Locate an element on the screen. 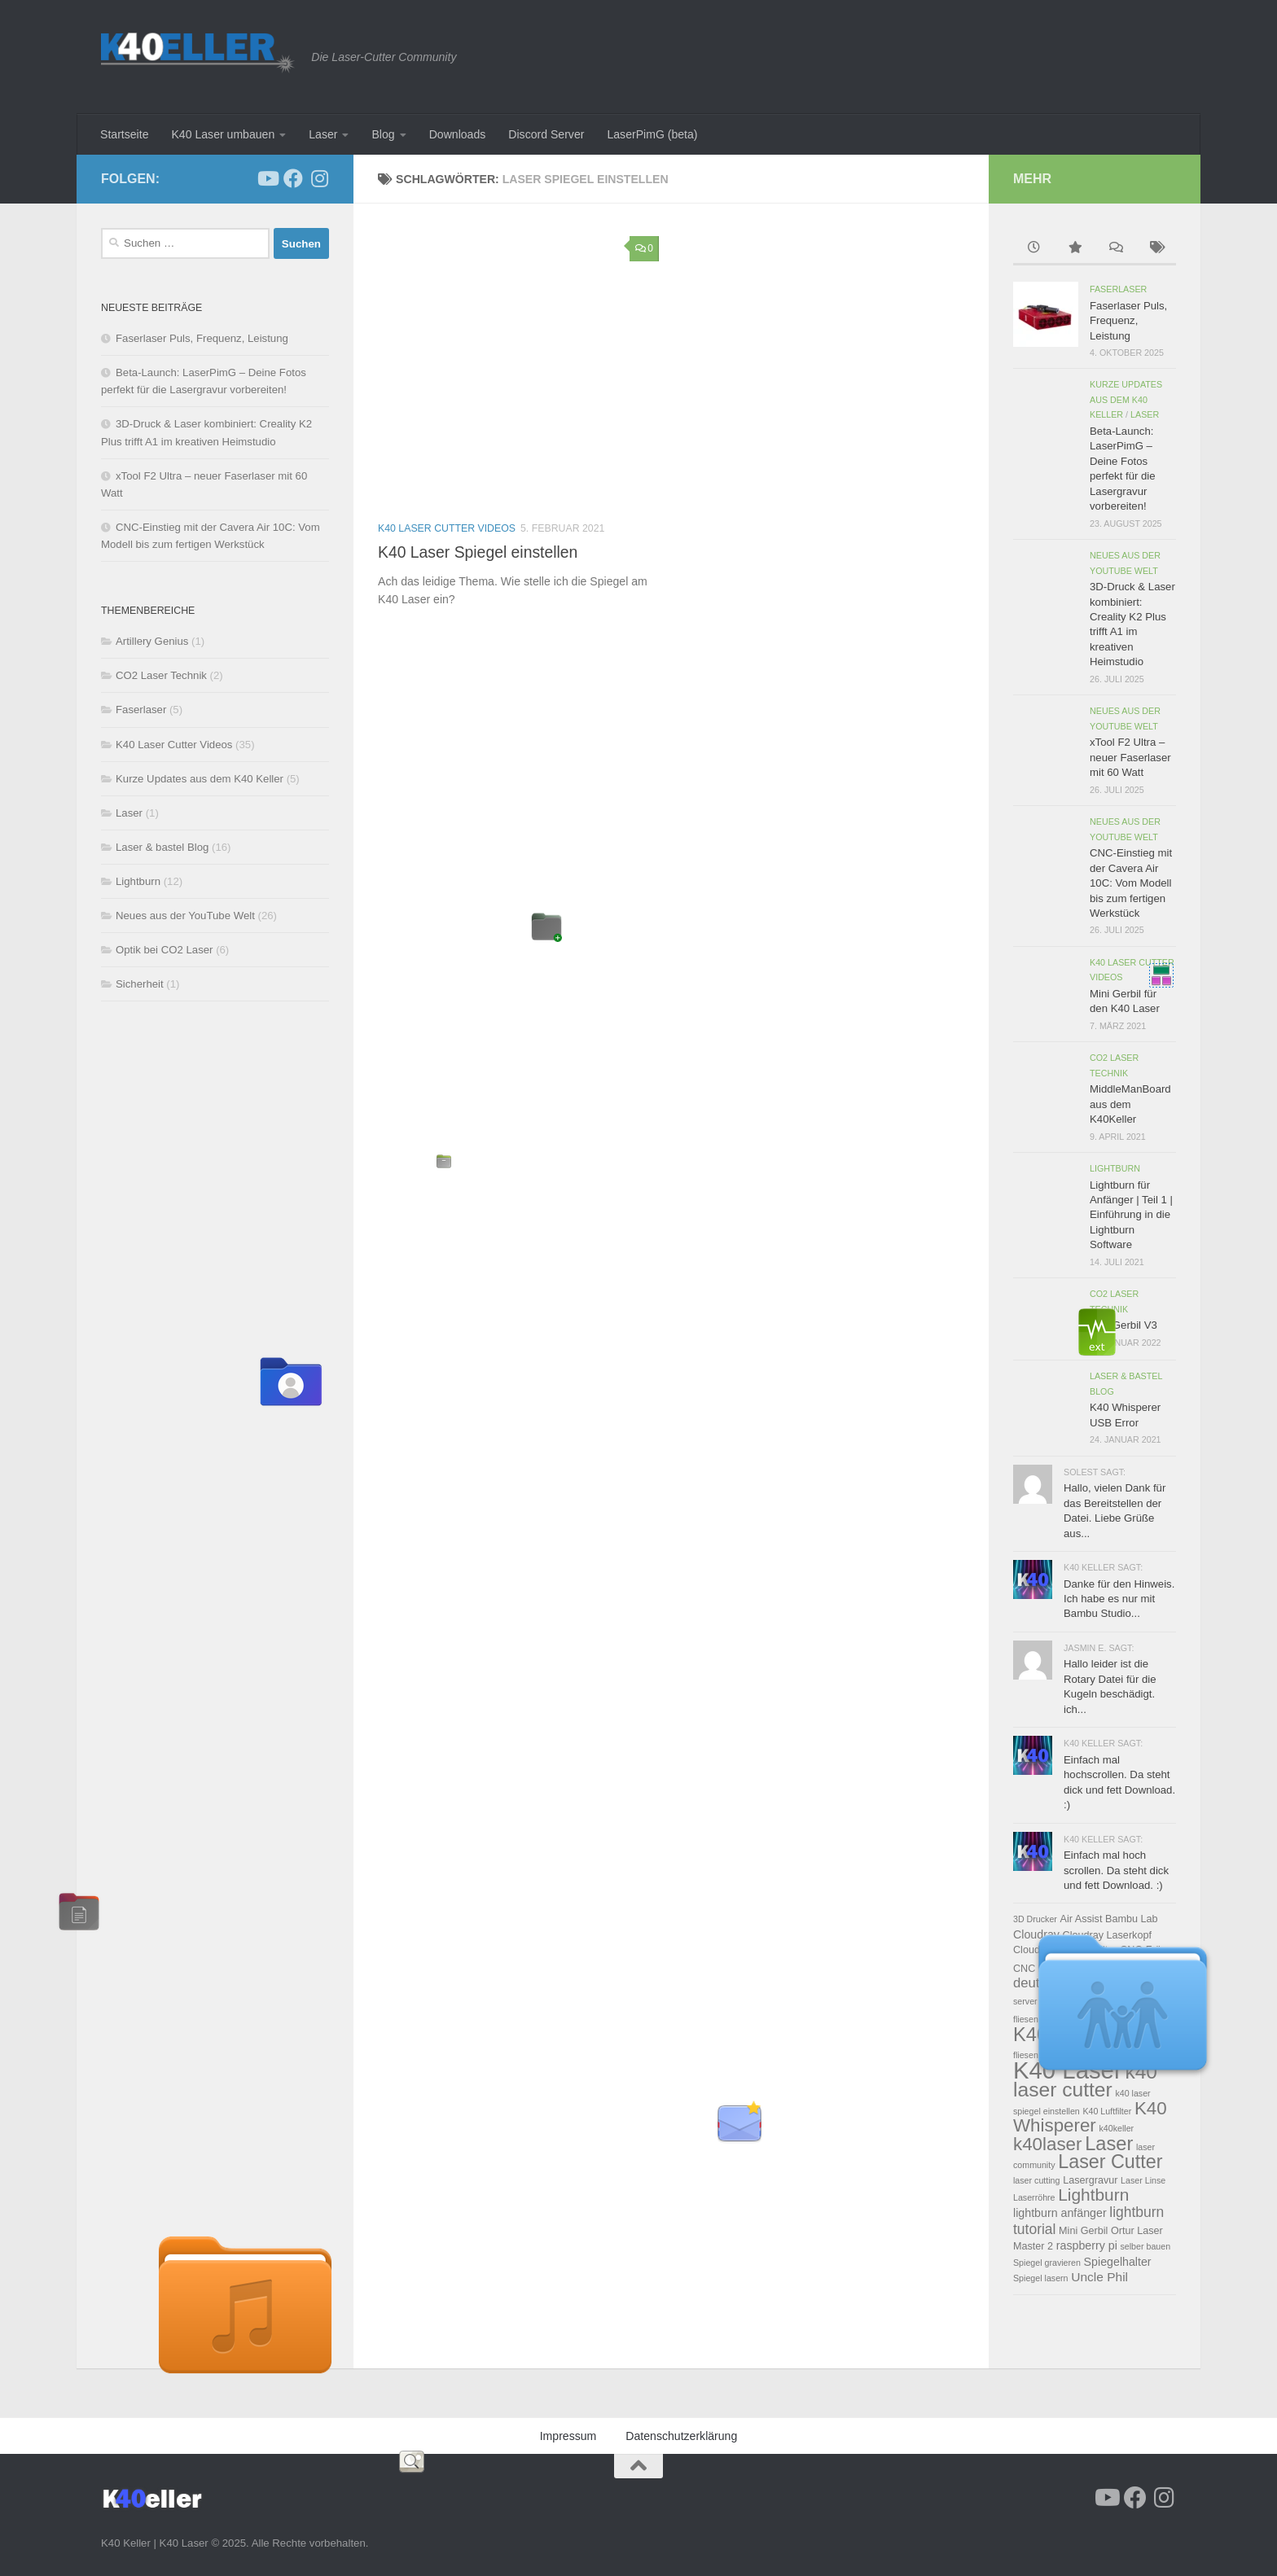 This screenshot has height=2576, width=1277. virtualbox extension pack file is located at coordinates (1097, 1332).